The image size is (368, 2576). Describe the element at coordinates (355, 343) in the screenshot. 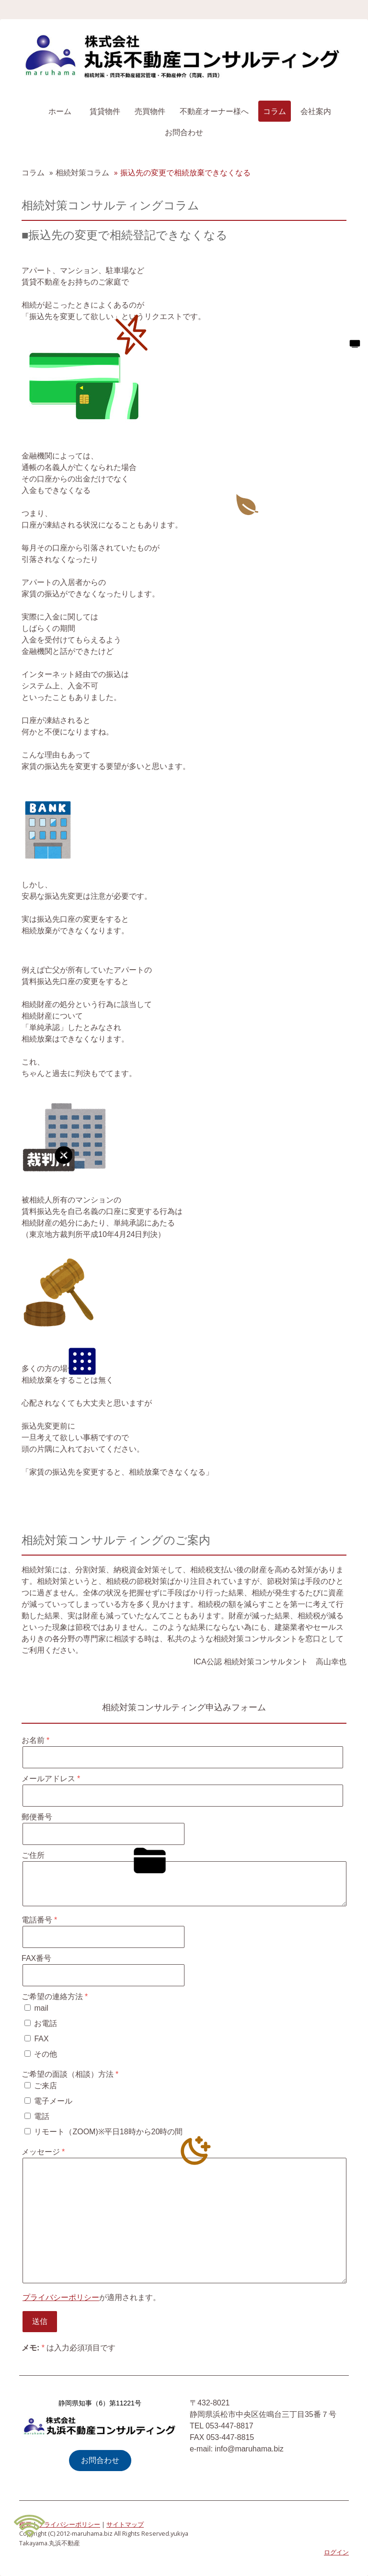

I see `access tv or streaming content` at that location.